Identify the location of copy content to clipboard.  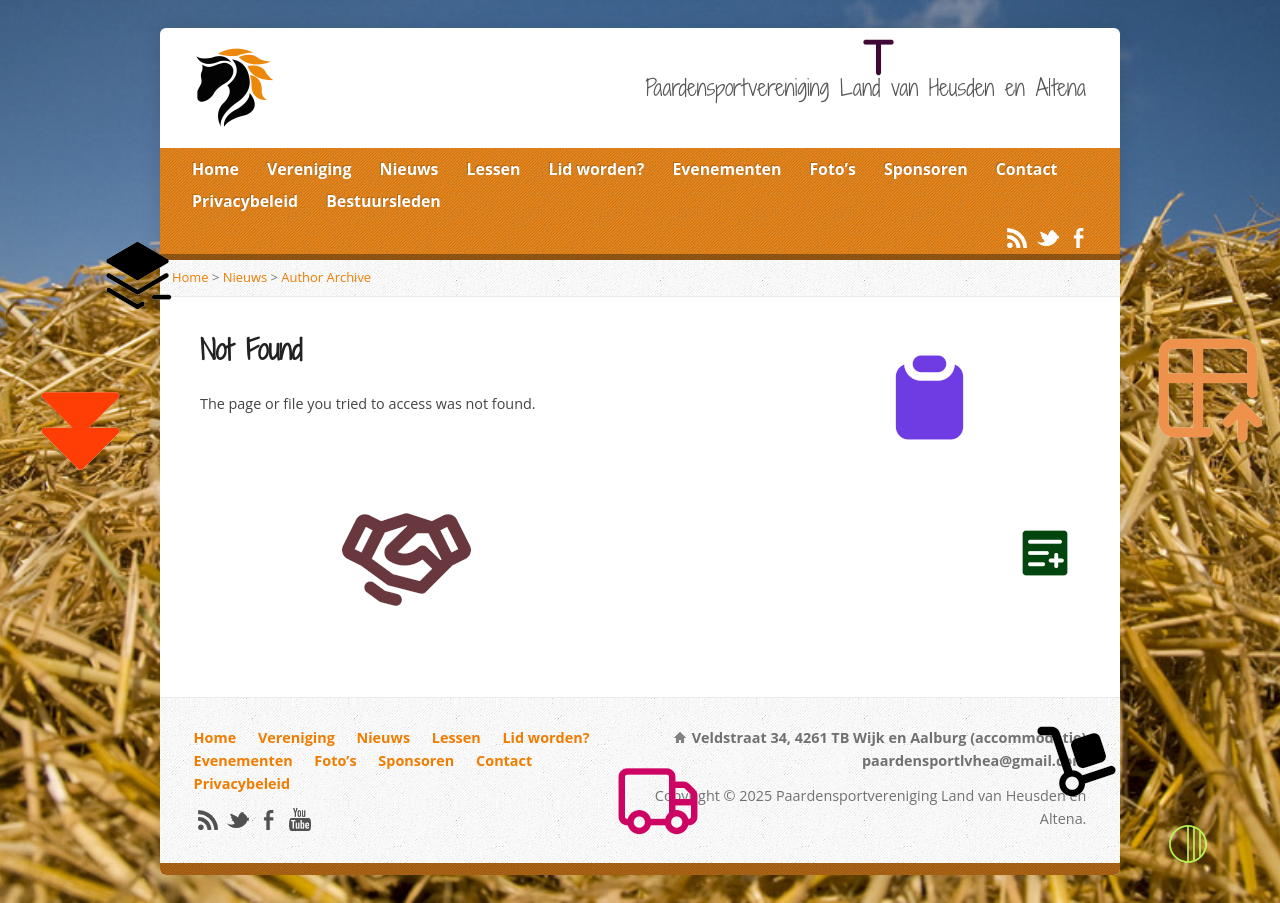
(929, 397).